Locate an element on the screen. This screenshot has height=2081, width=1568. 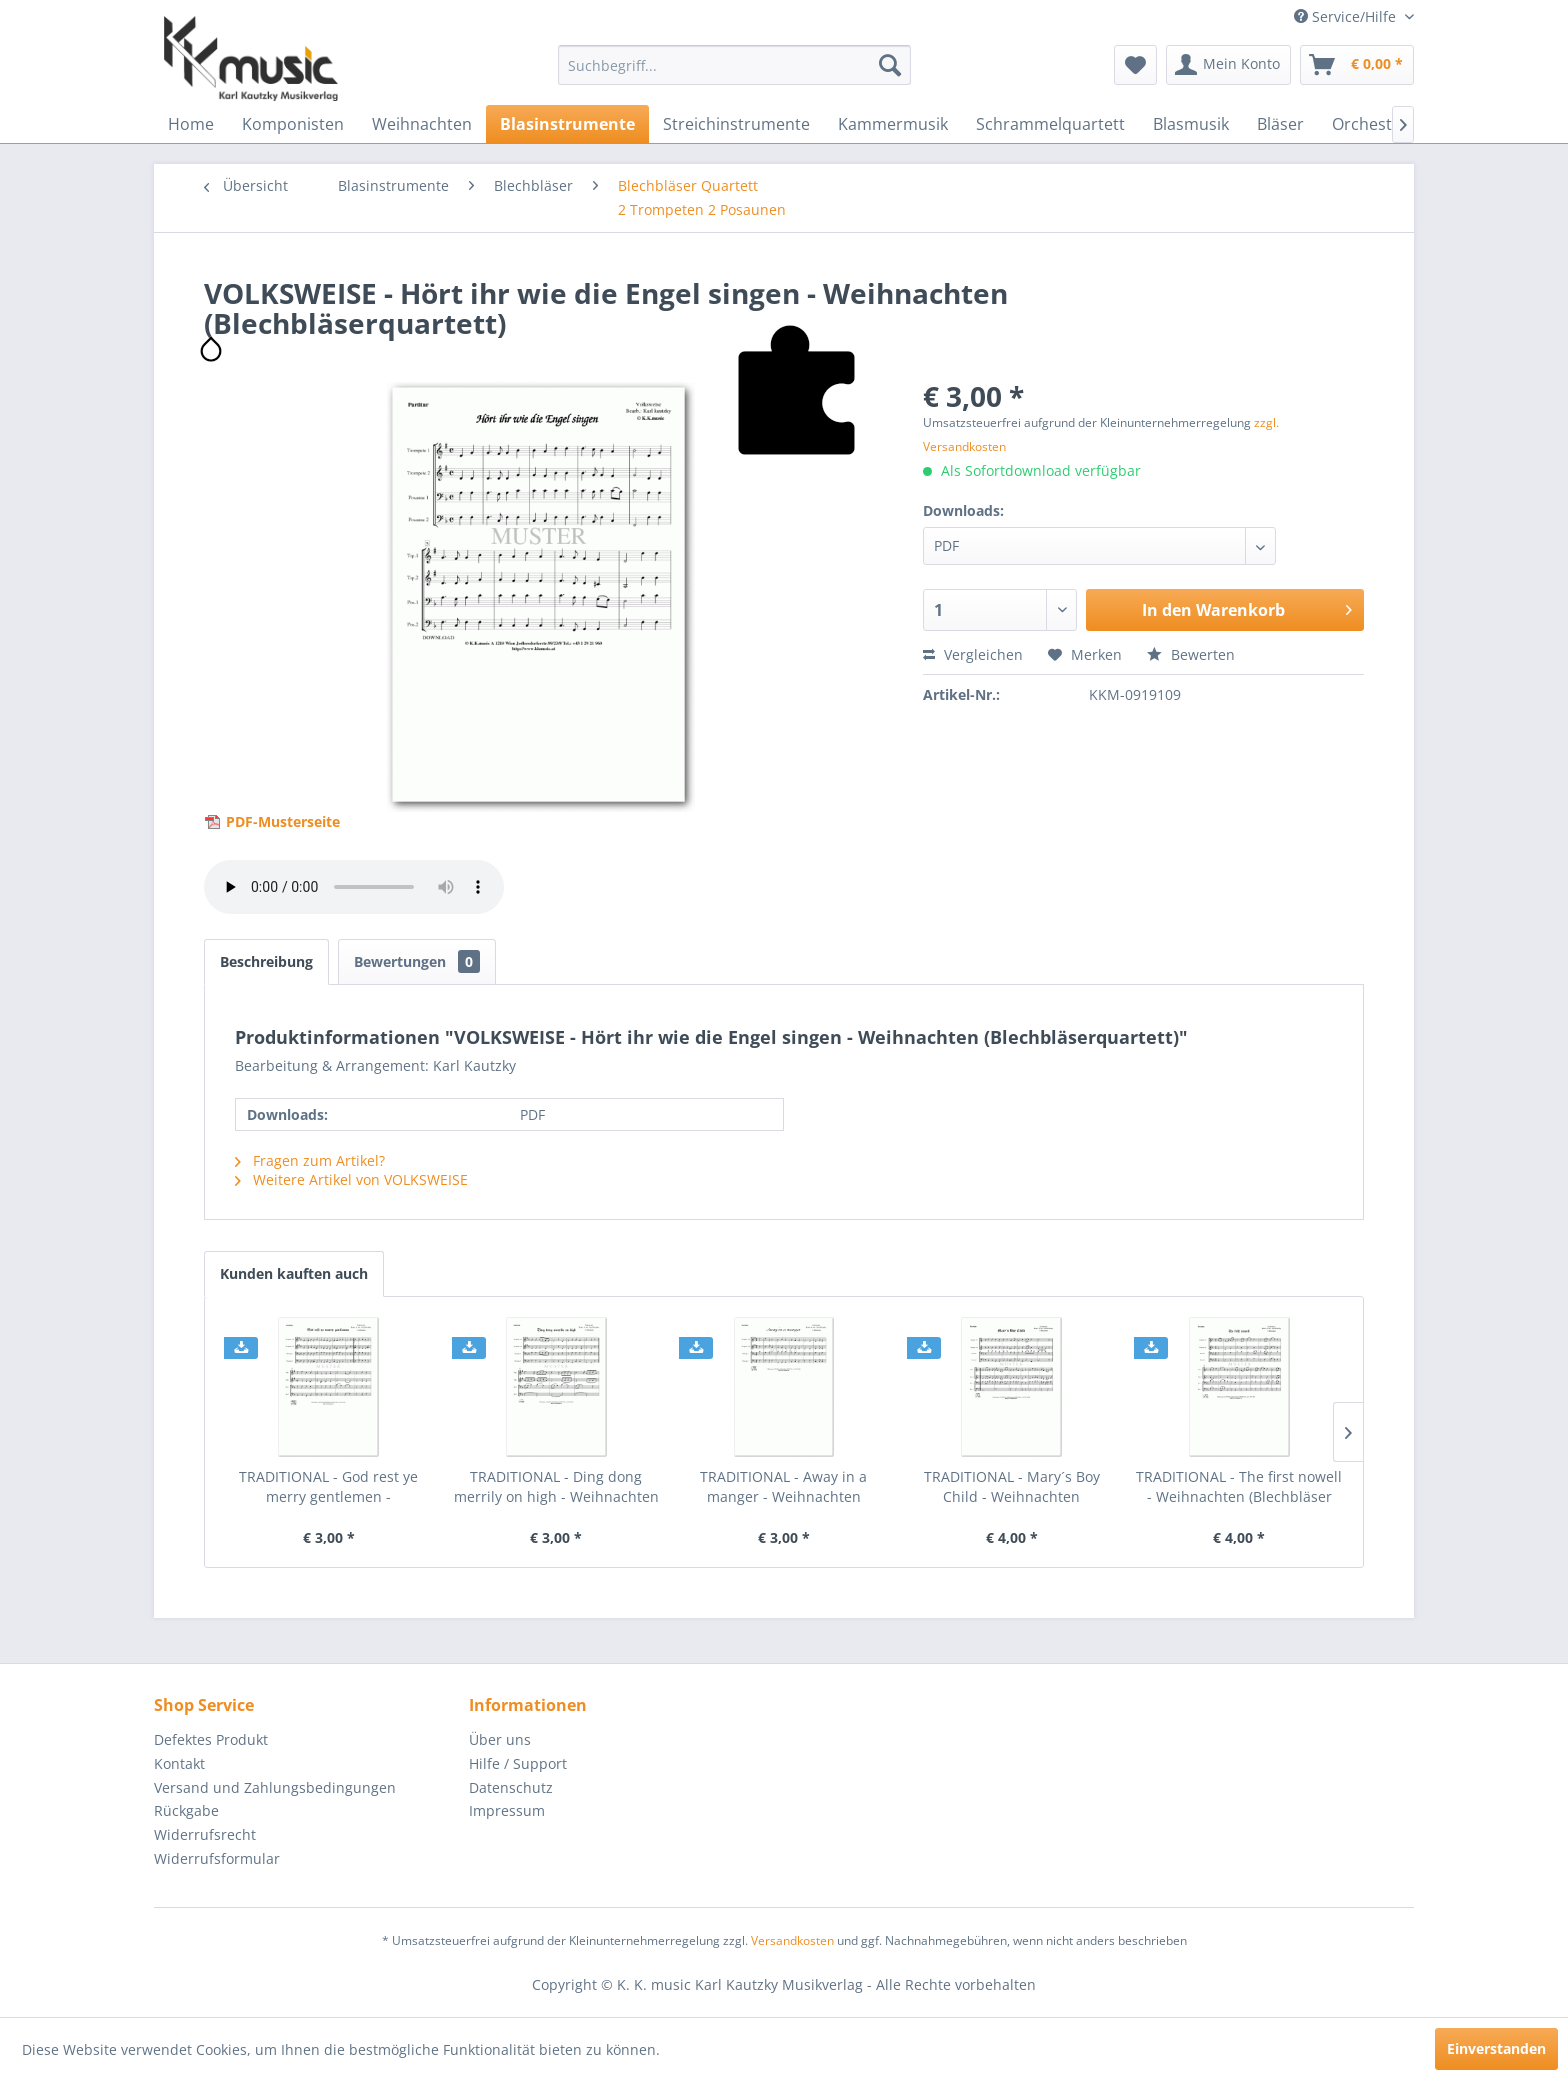
access plugins or extensions is located at coordinates (796, 396).